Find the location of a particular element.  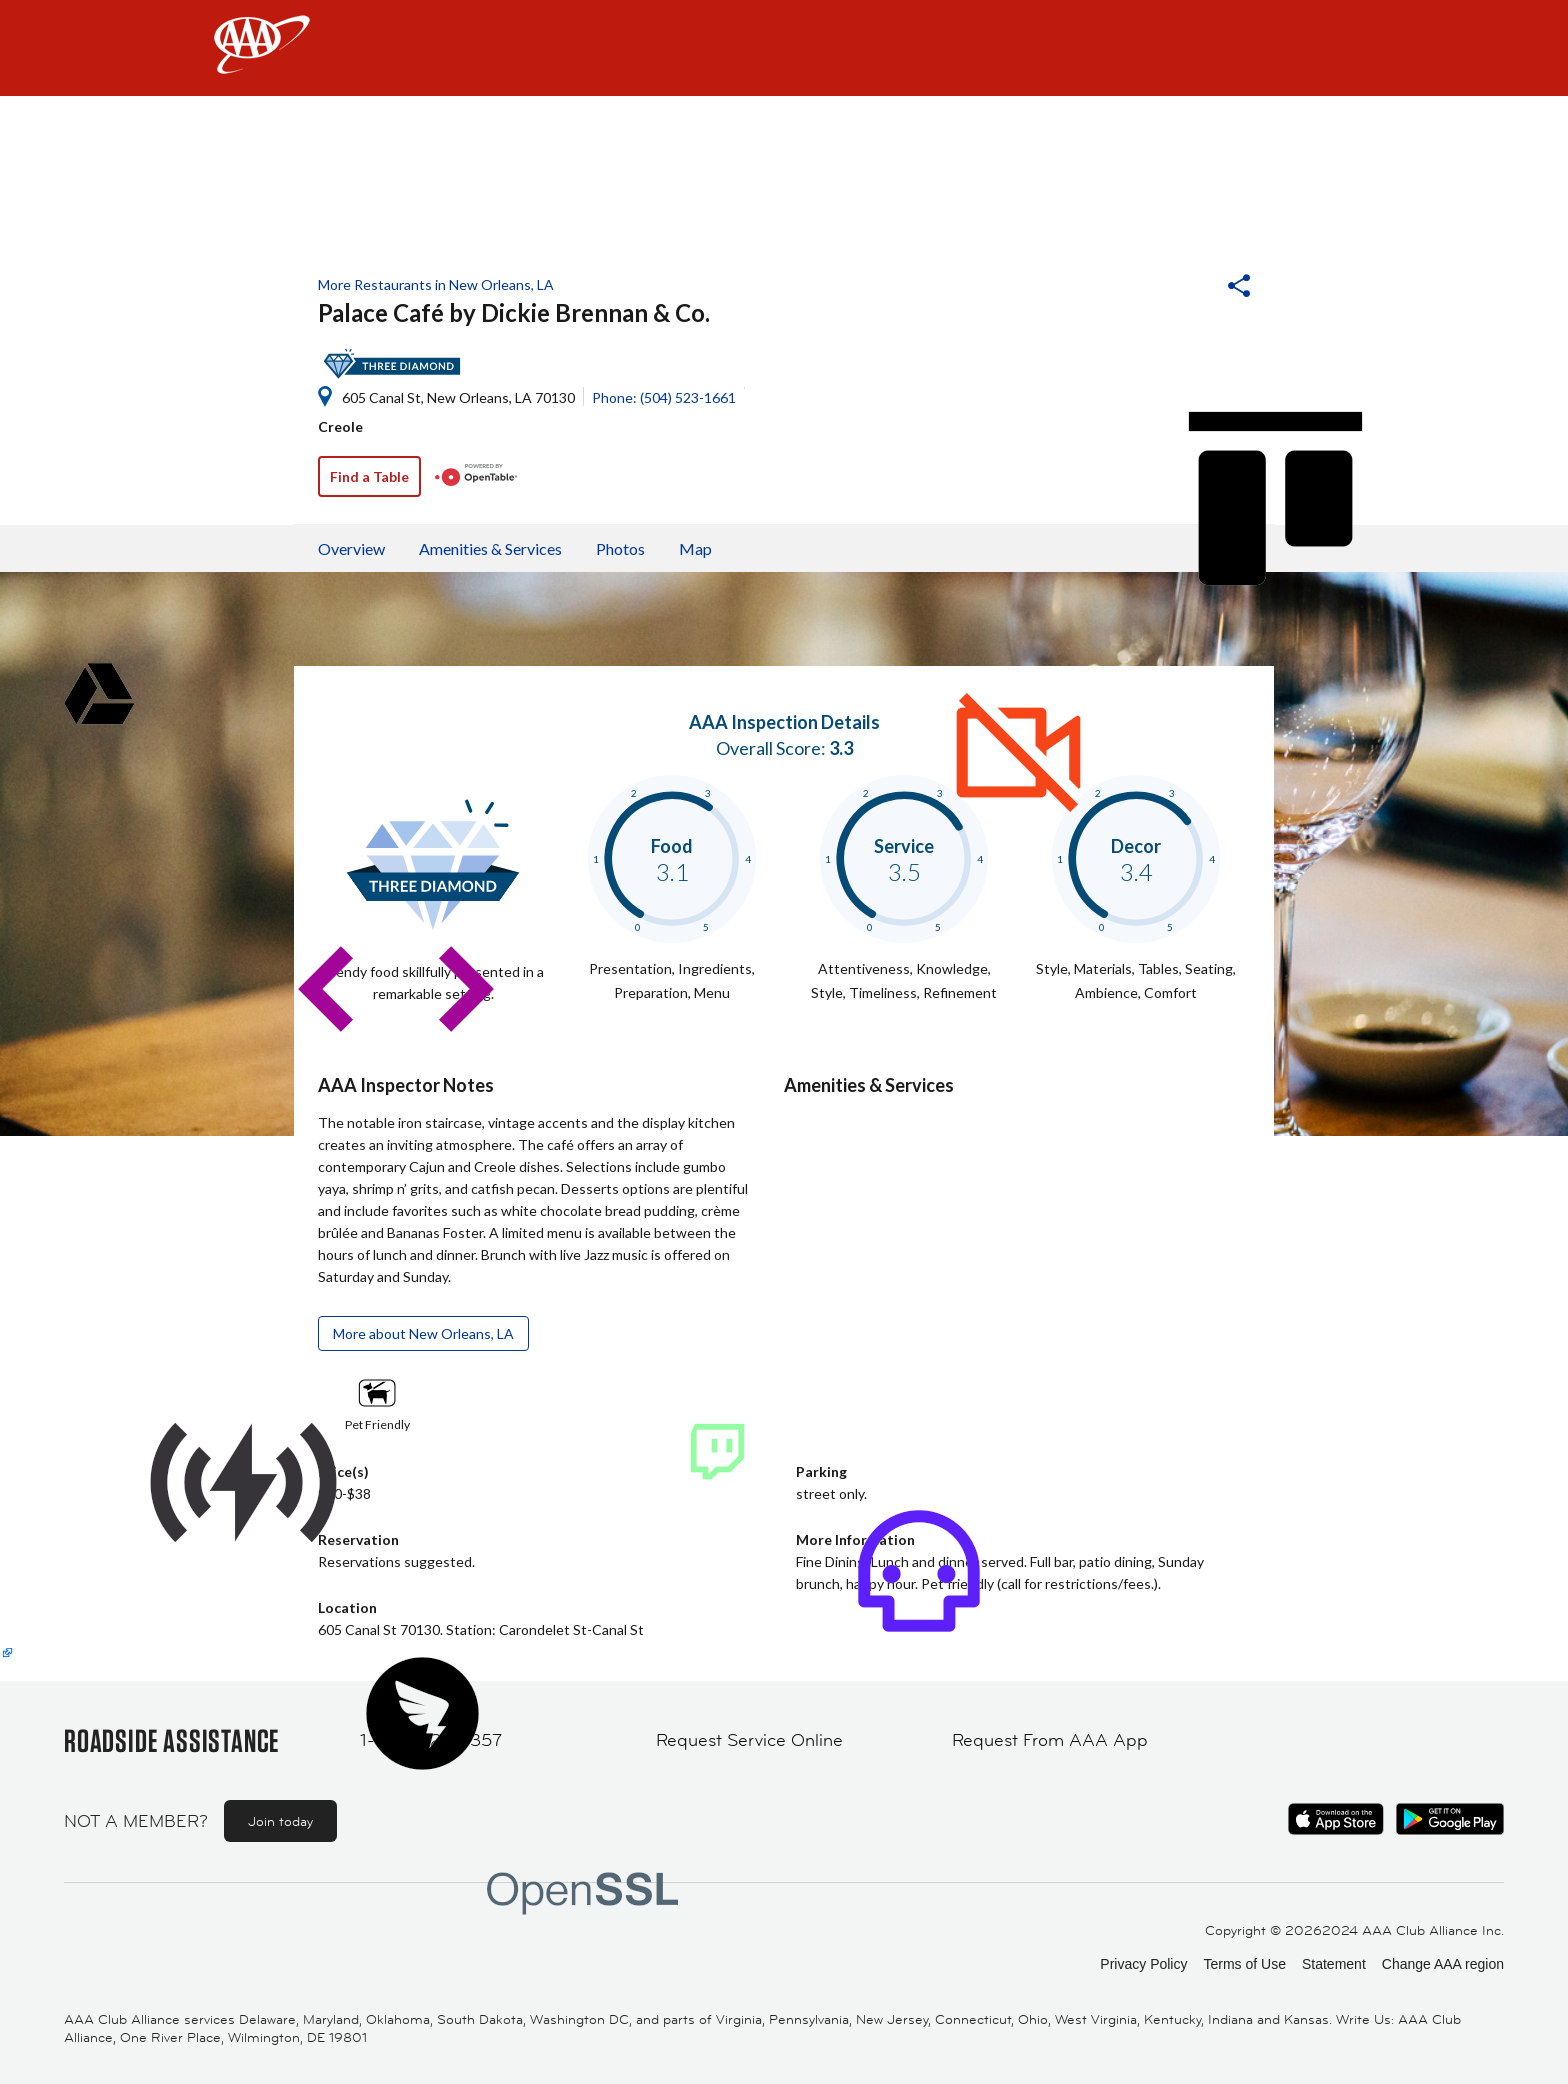

OpenSSL cryptography library logo is located at coordinates (582, 1893).